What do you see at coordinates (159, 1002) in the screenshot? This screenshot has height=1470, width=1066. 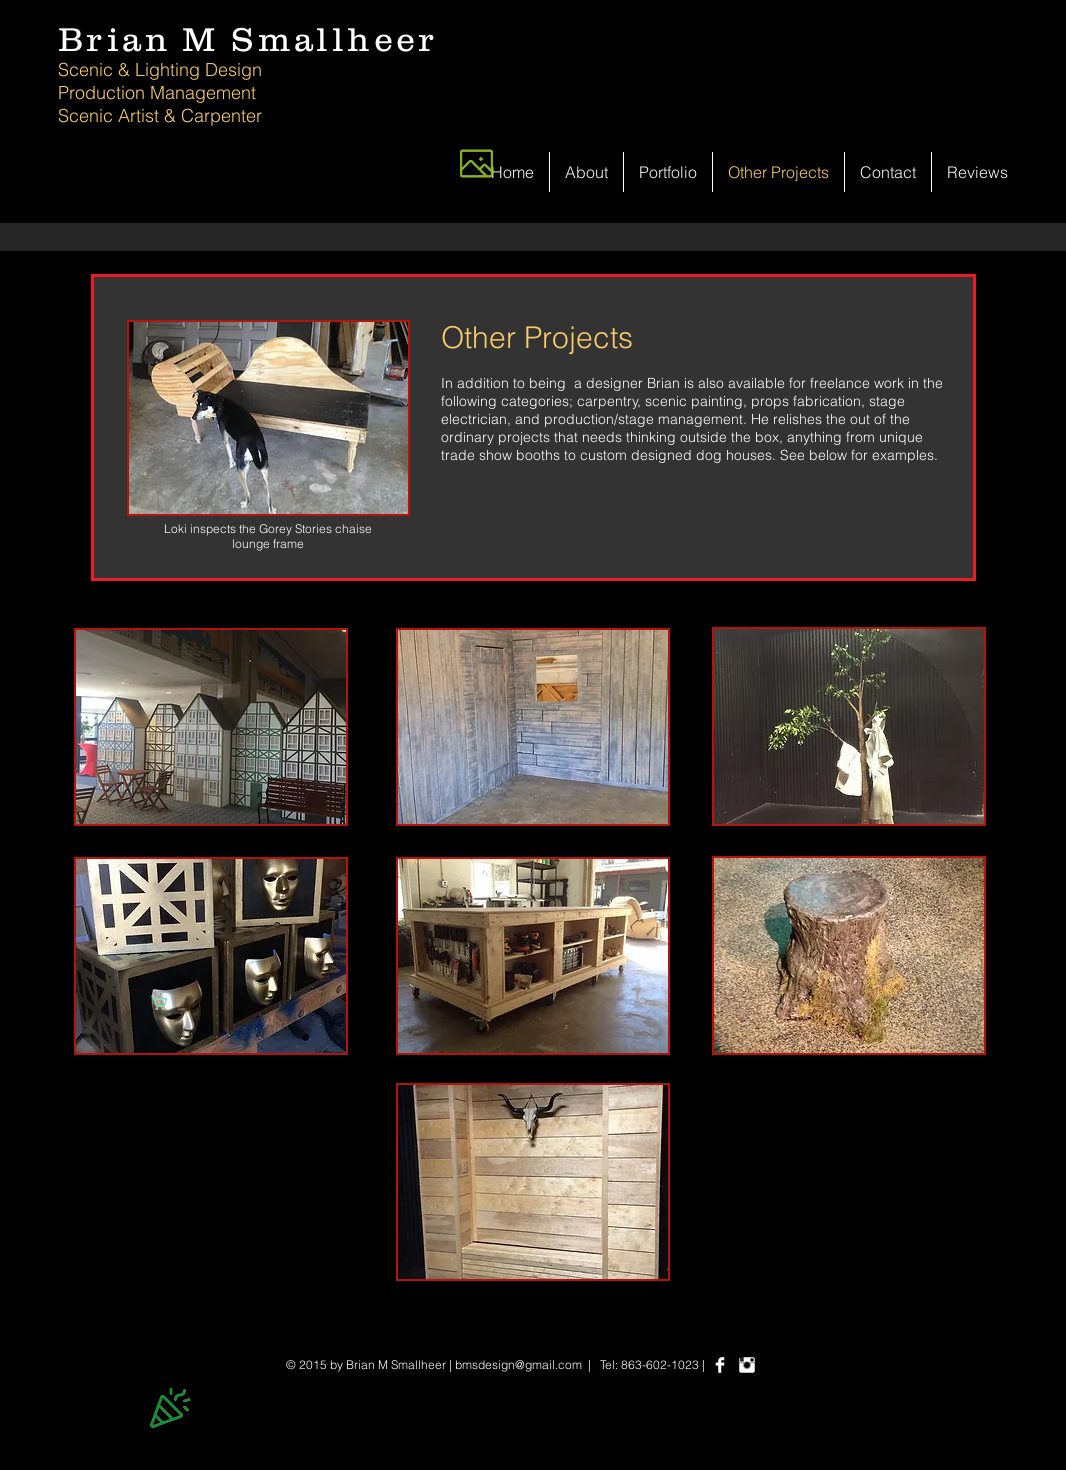 I see `view your shopping cart` at bounding box center [159, 1002].